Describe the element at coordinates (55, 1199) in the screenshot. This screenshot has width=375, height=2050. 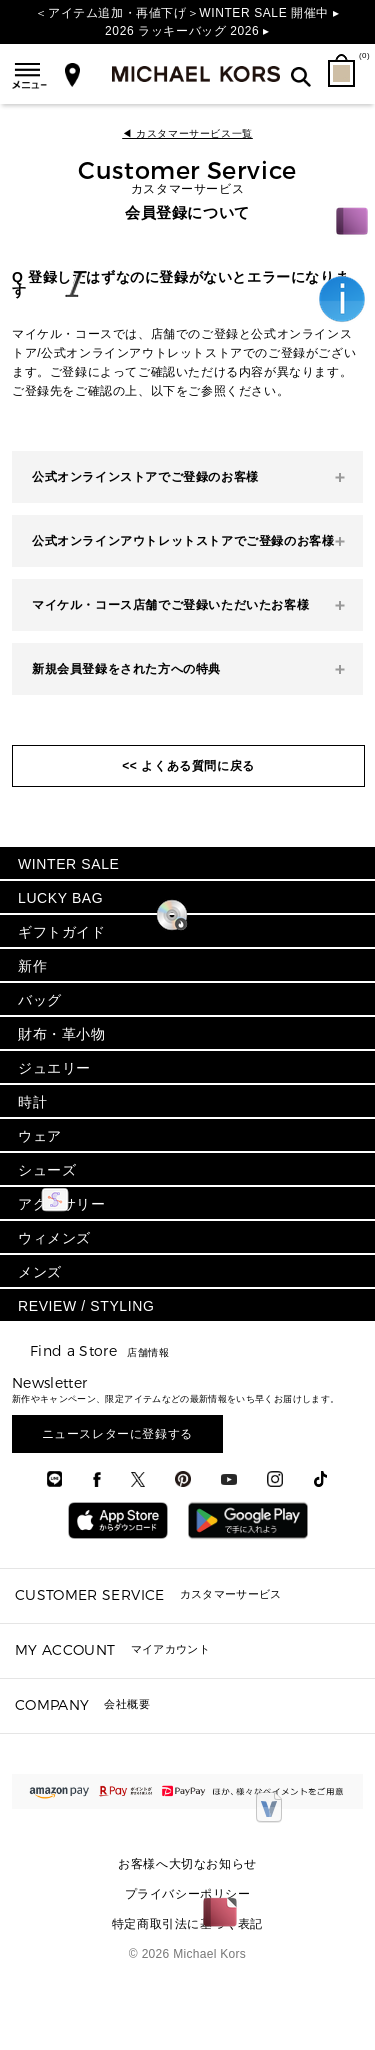
I see `an SVG vector image file` at that location.